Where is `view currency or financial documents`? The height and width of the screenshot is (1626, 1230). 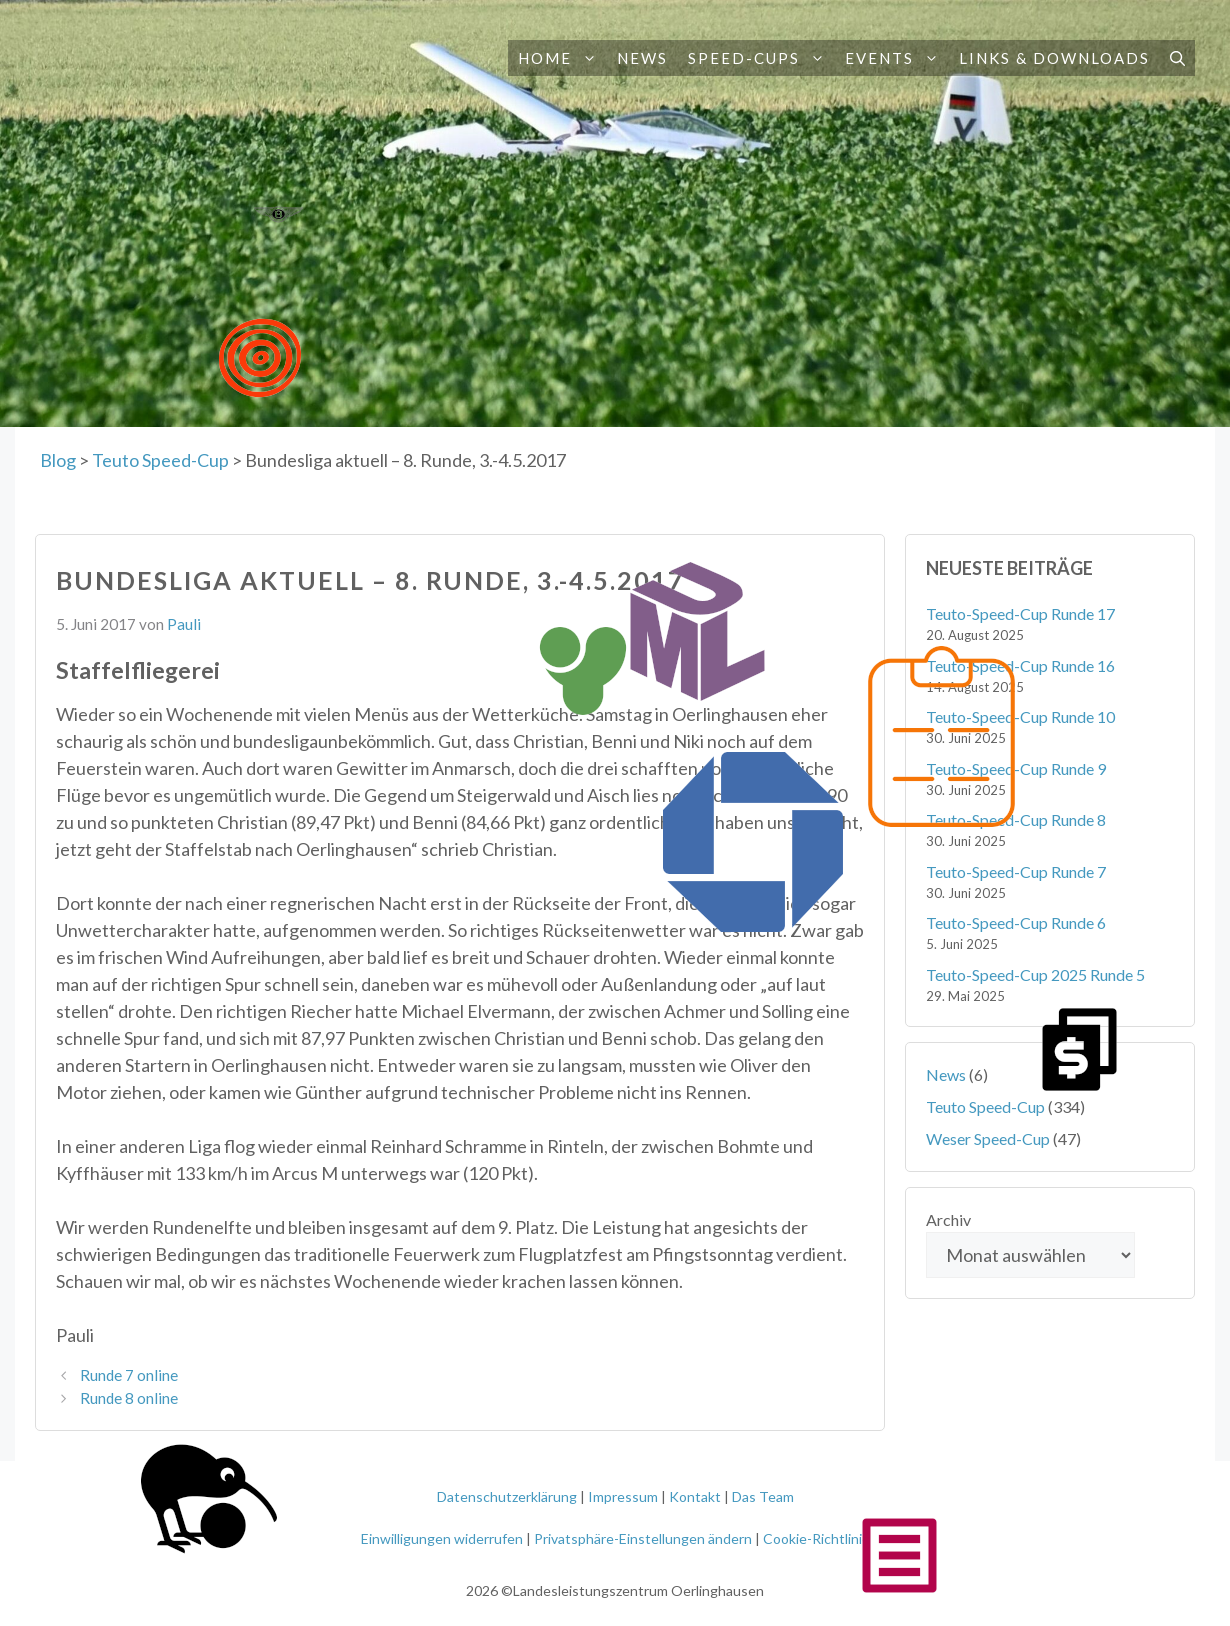 view currency or financial documents is located at coordinates (1079, 1049).